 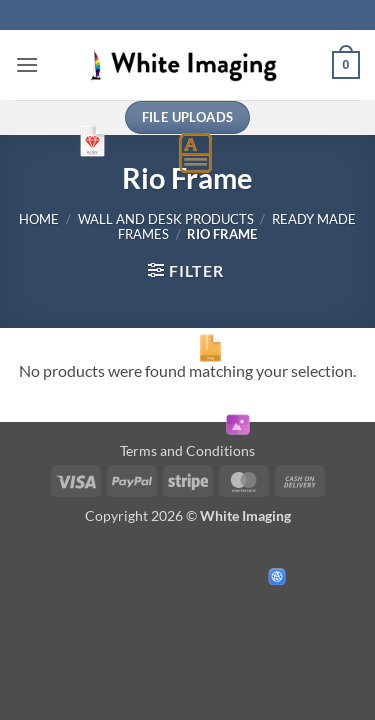 What do you see at coordinates (210, 348) in the screenshot?
I see `a compressed archive file in THA format` at bounding box center [210, 348].